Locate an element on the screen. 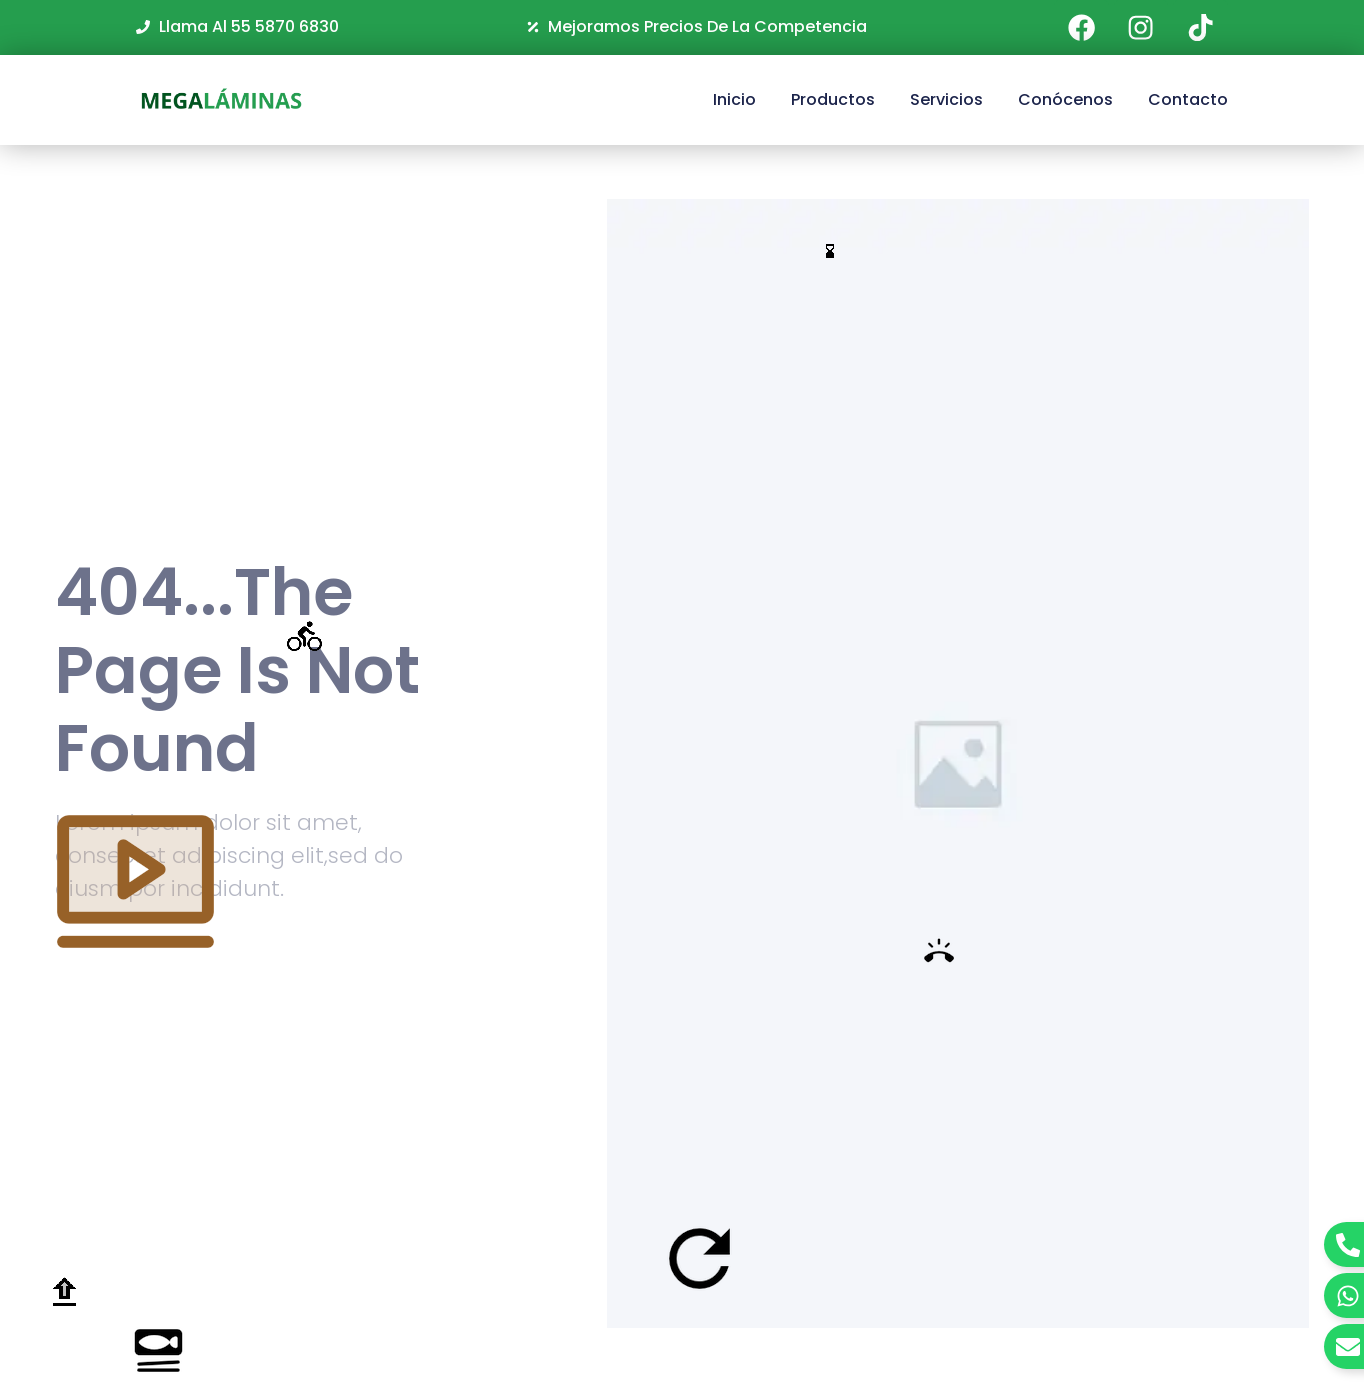 The width and height of the screenshot is (1364, 1394). upload a file from your device is located at coordinates (64, 1292).